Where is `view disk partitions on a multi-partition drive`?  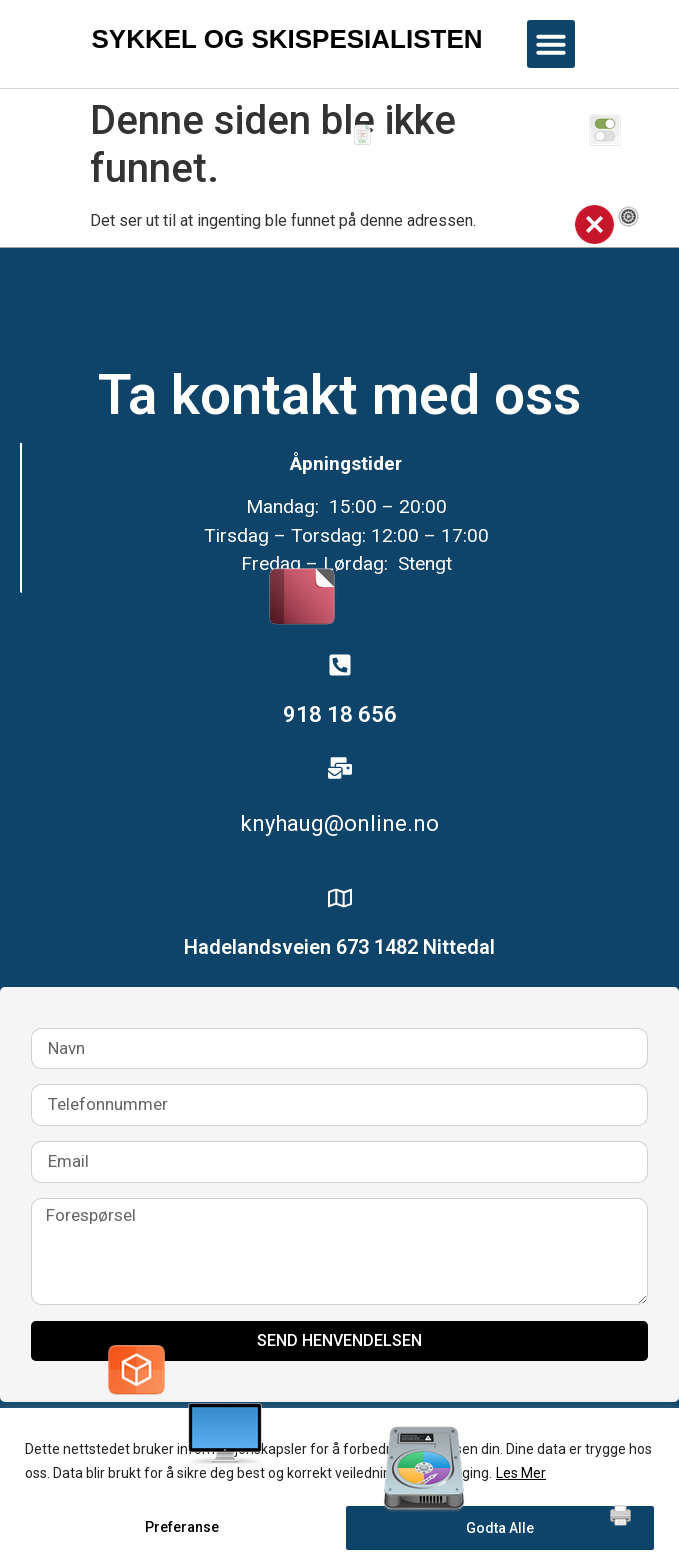
view disk partitions on a multi-partition drive is located at coordinates (424, 1468).